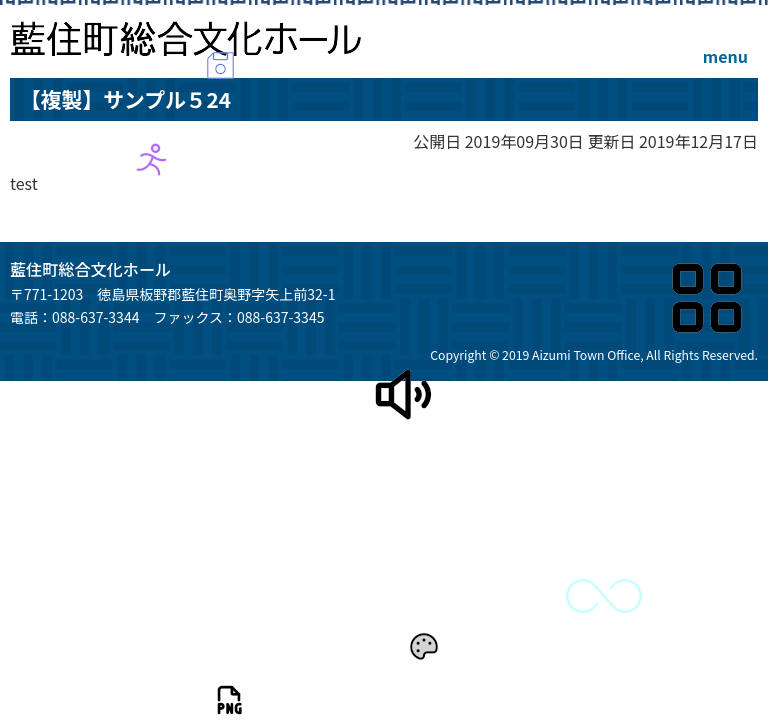 The image size is (768, 720). Describe the element at coordinates (220, 65) in the screenshot. I see `save current file or document` at that location.